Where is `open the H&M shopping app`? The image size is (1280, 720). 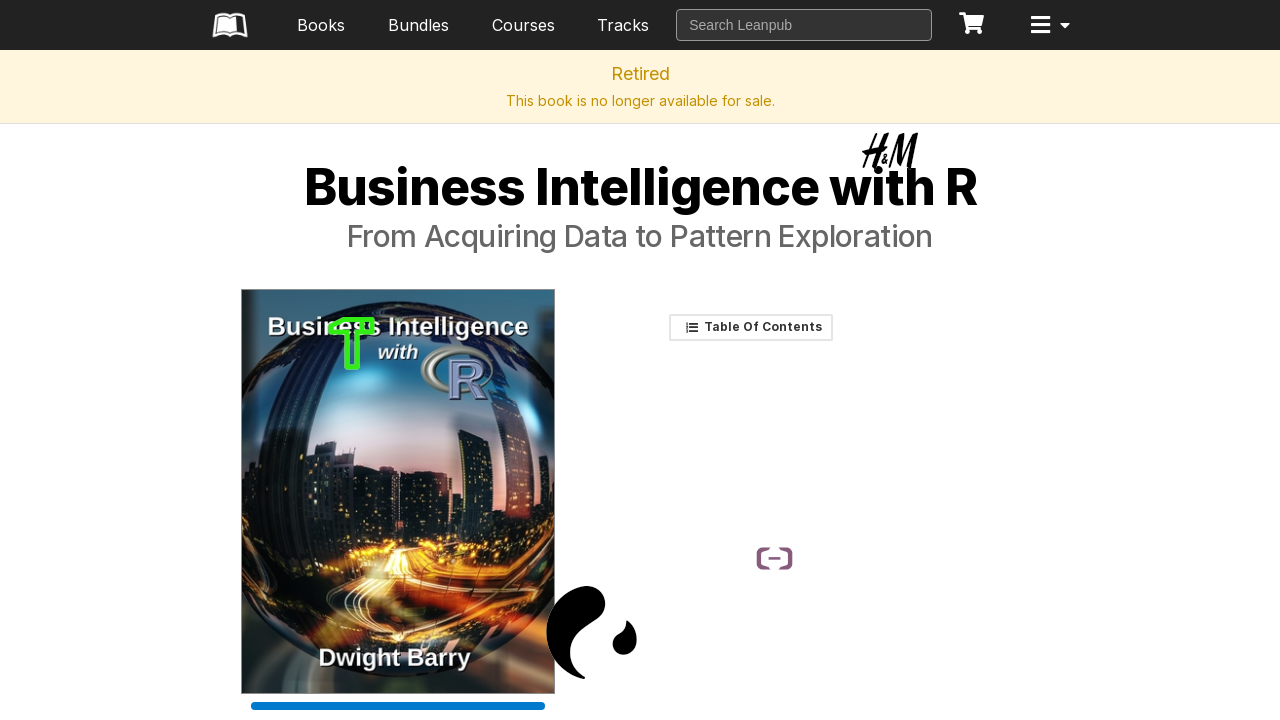 open the H&M shopping app is located at coordinates (890, 151).